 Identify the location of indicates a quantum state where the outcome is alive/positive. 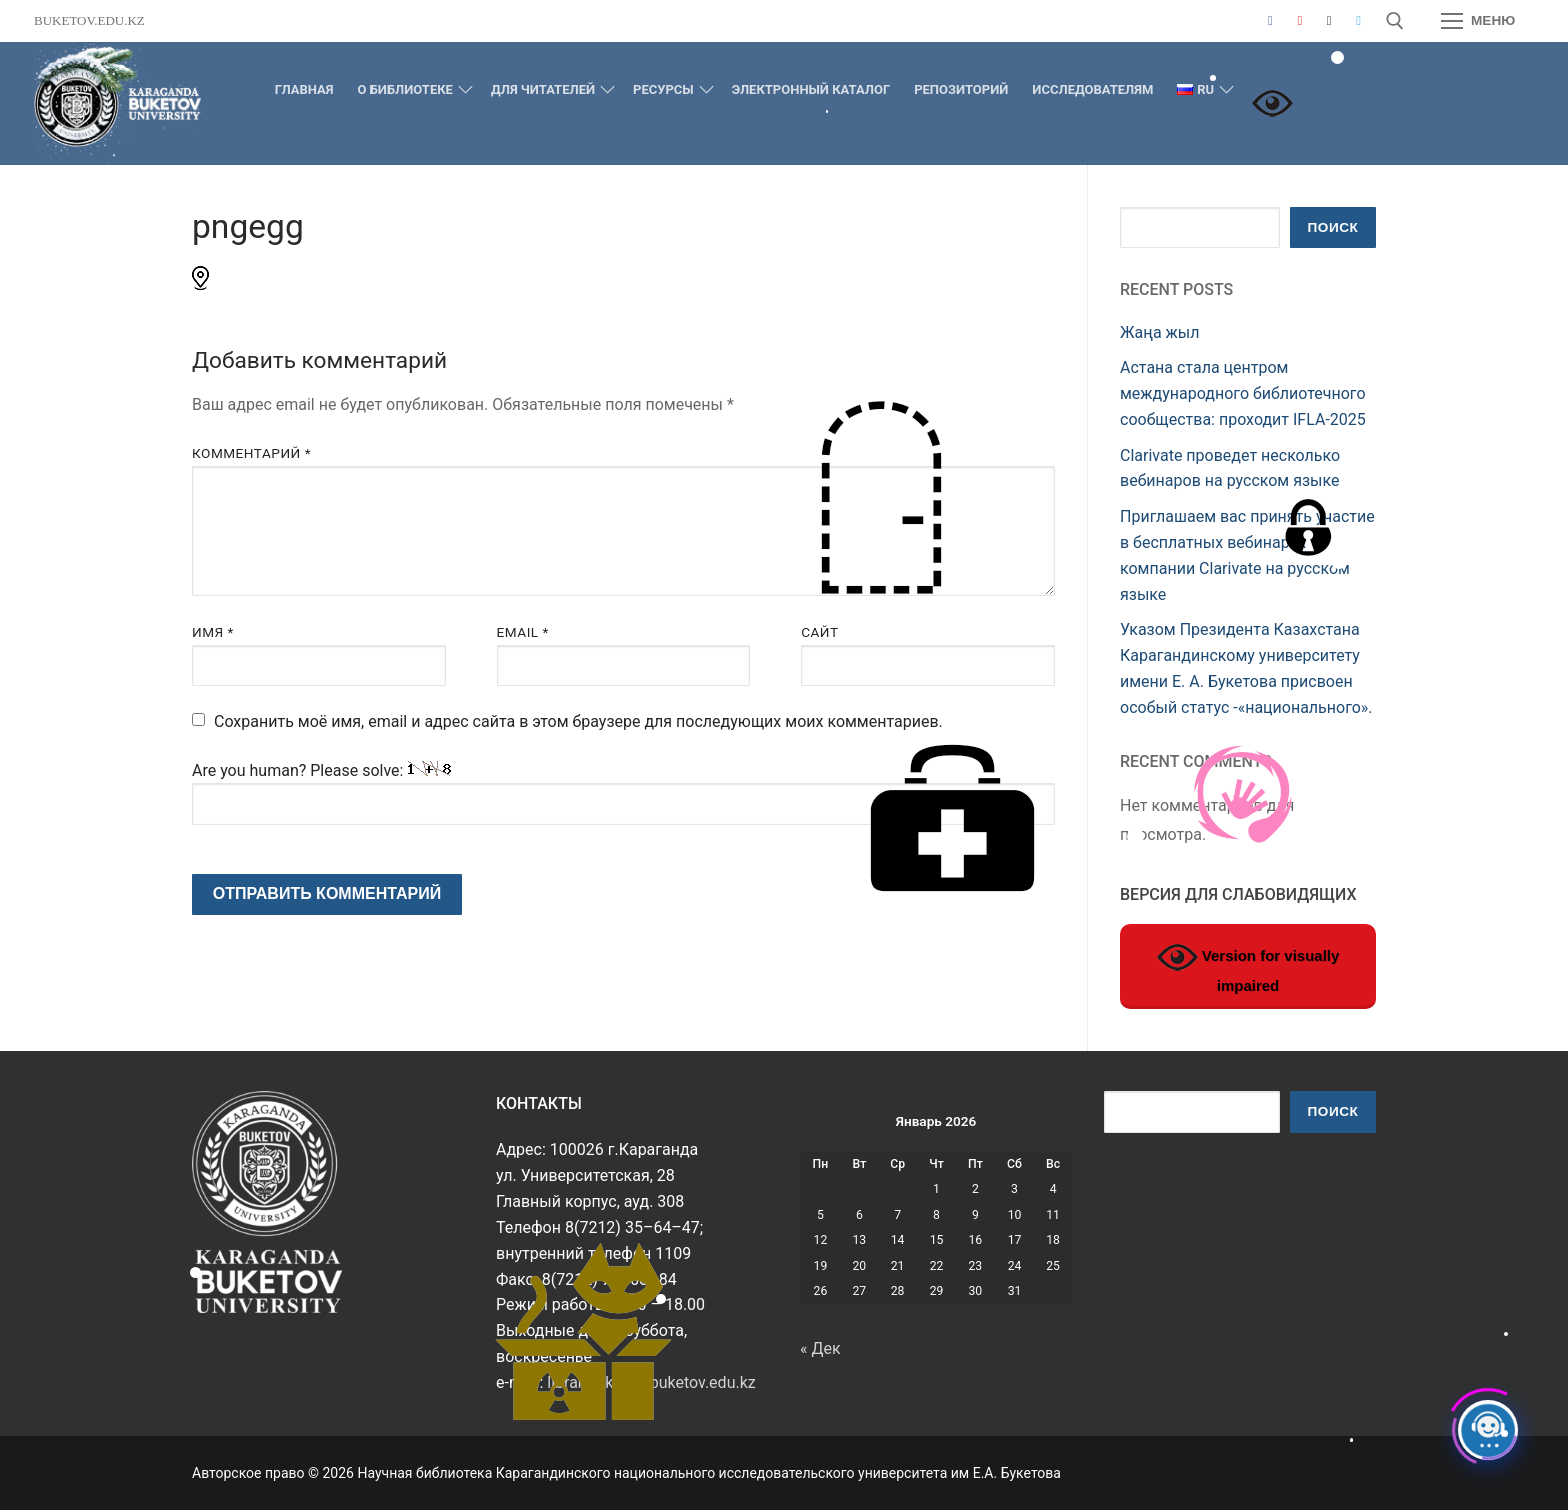
(583, 1332).